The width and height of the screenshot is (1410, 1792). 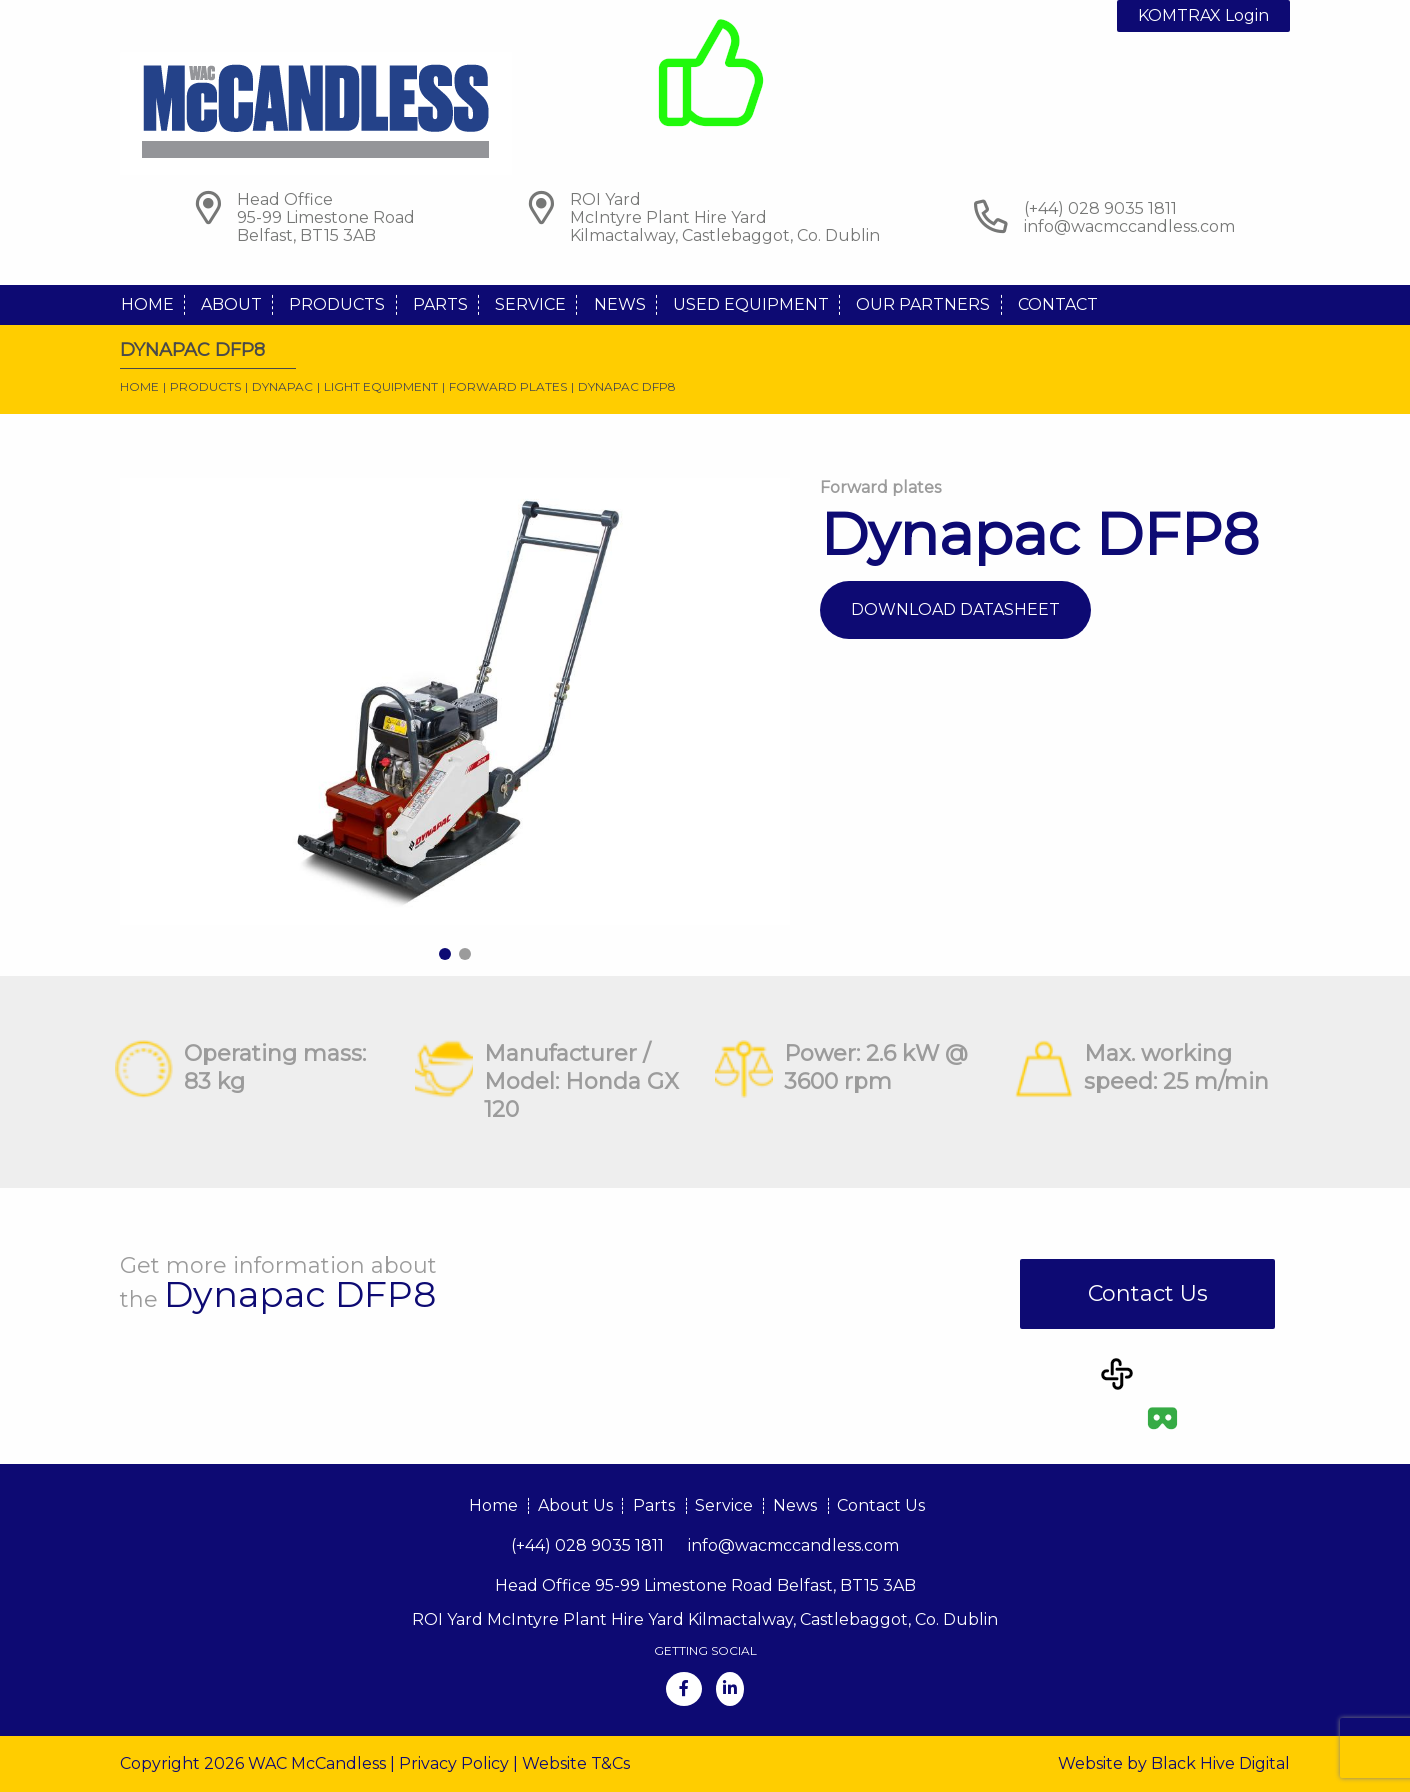 I want to click on access API application settings, so click(x=1117, y=1374).